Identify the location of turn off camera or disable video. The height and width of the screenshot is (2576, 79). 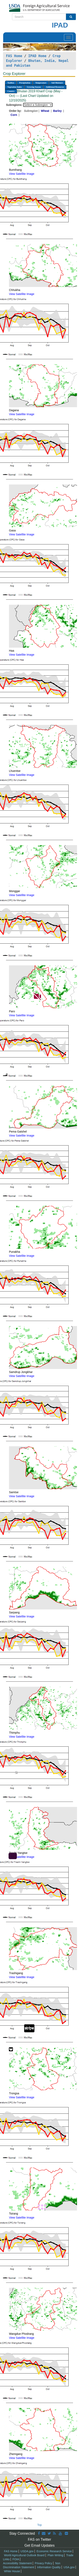
(37, 996).